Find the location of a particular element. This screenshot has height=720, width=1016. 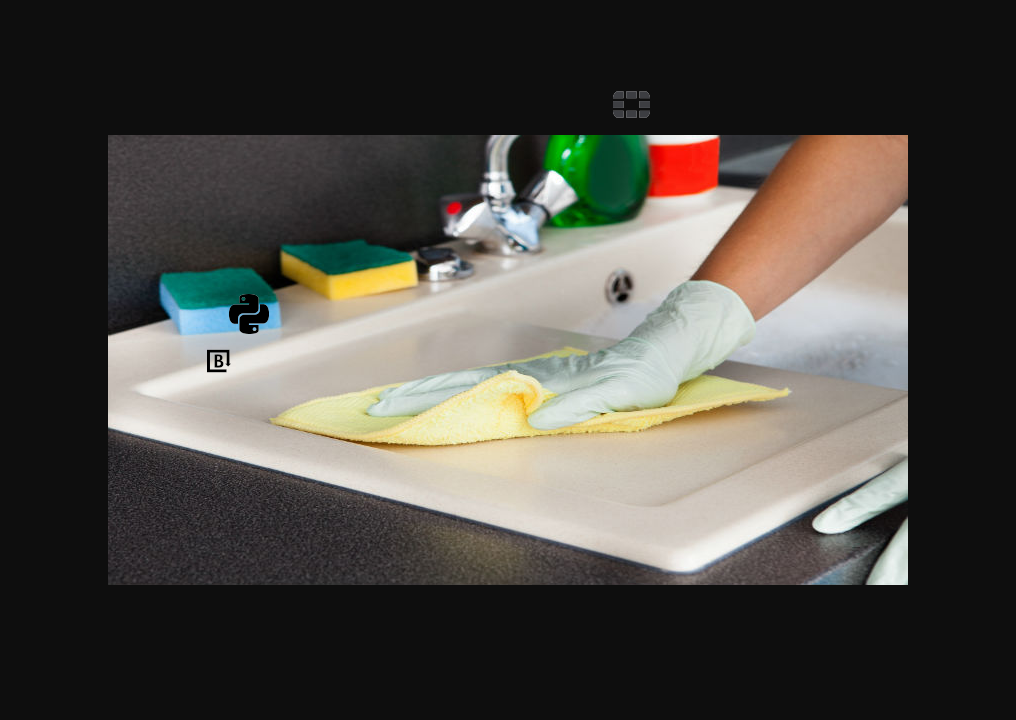

python programming language logo is located at coordinates (249, 314).